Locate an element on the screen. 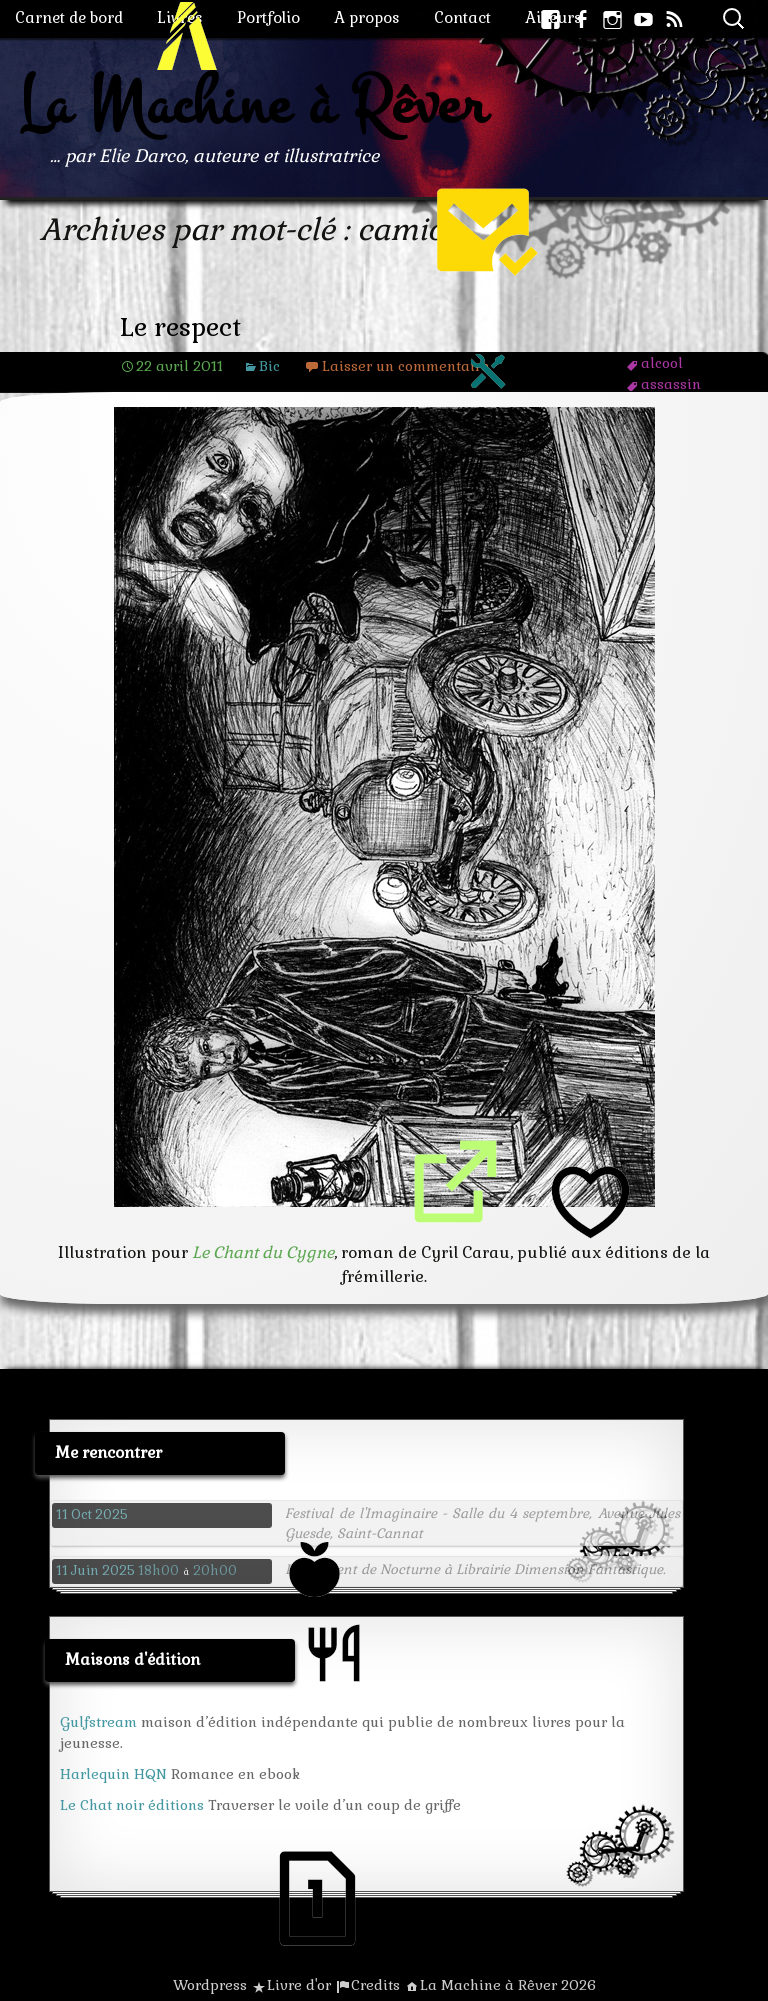 Image resolution: width=768 pixels, height=2001 pixels. indicates primary SIM card slot (SIM 1) is located at coordinates (317, 1898).